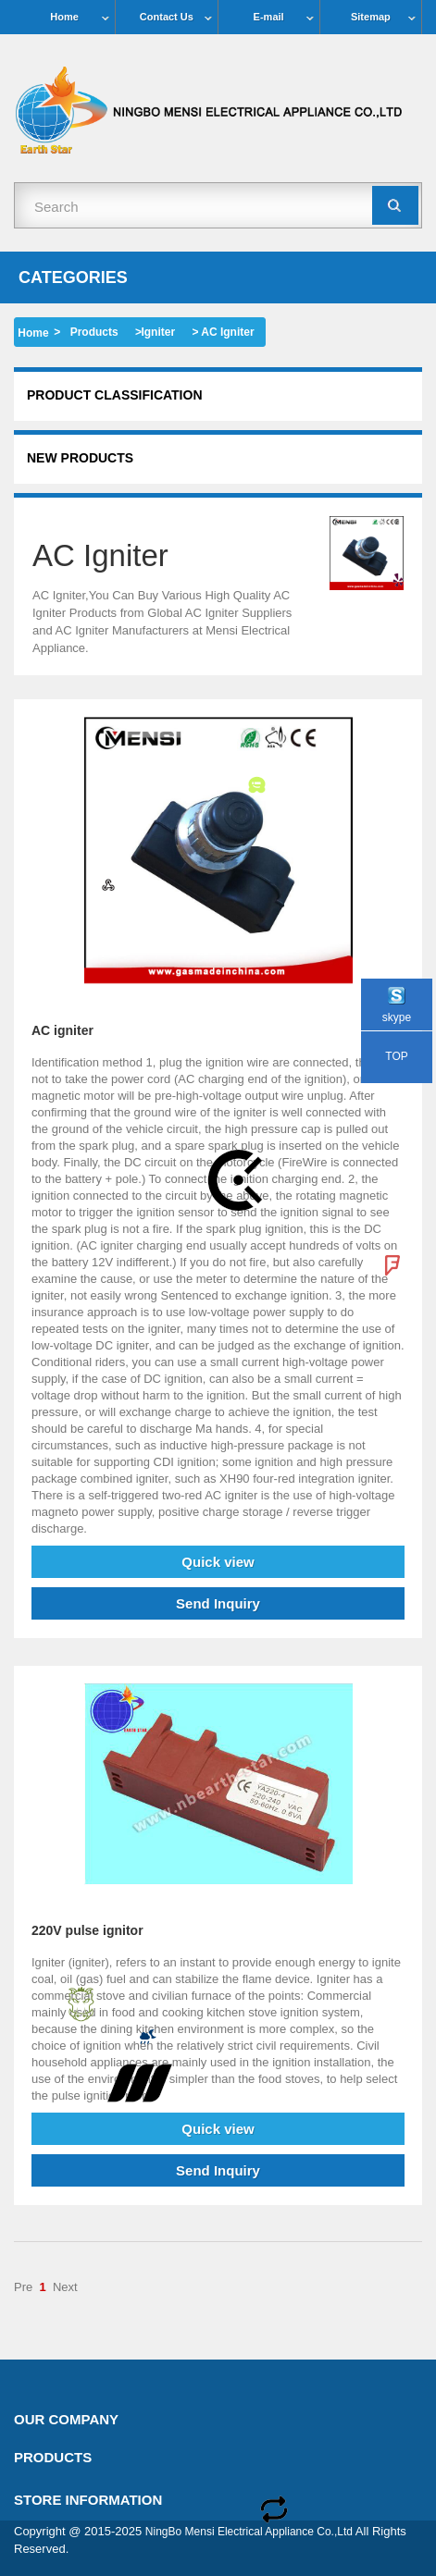  What do you see at coordinates (256, 784) in the screenshot?
I see `visit wpbeginner wordpress tutorials` at bounding box center [256, 784].